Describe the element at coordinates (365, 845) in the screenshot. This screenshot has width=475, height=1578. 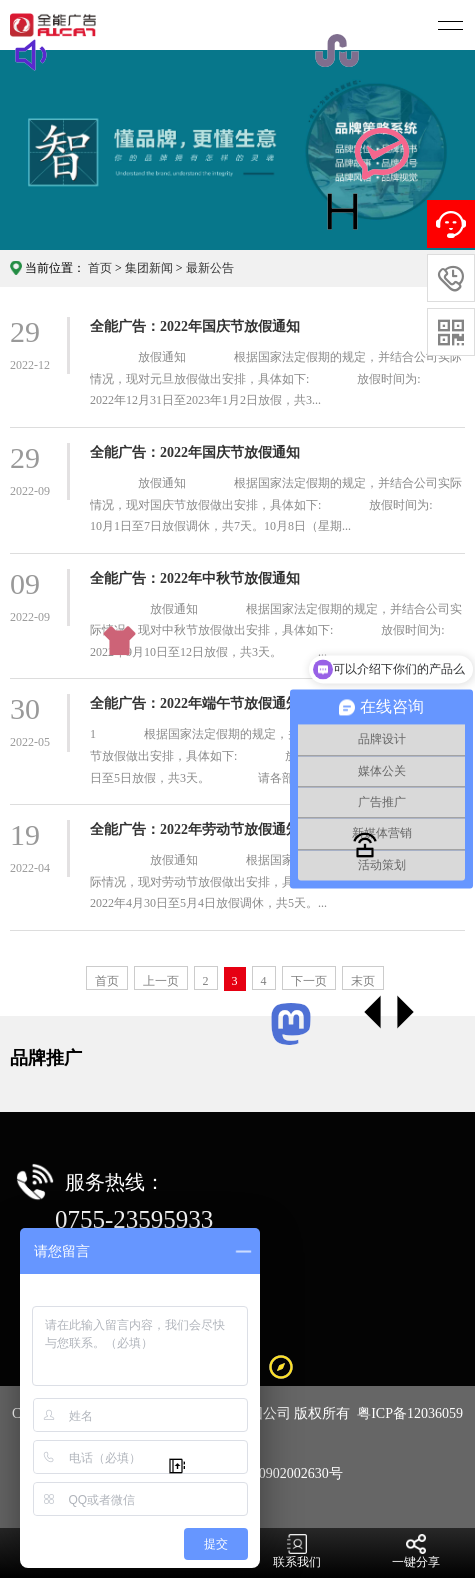
I see `access router or network settings` at that location.